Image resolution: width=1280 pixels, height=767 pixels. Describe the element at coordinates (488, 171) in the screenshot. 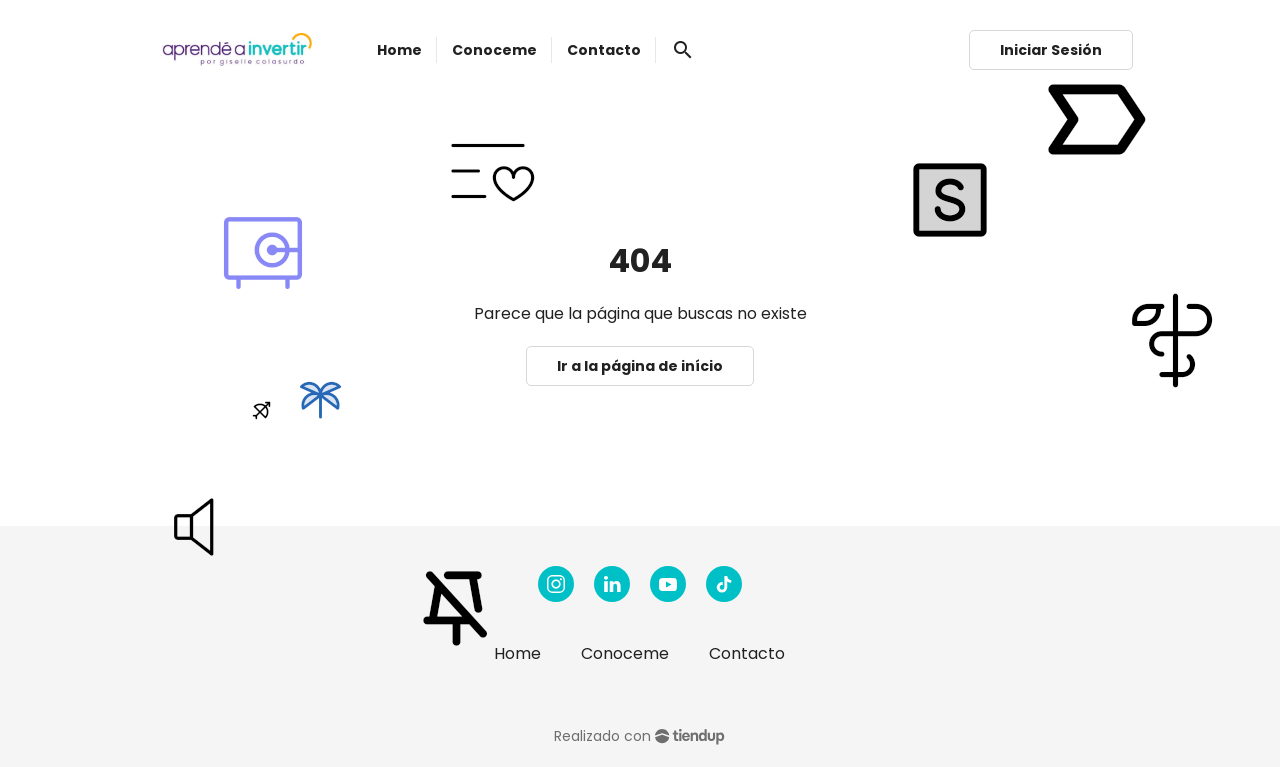

I see `view your favorites list` at that location.